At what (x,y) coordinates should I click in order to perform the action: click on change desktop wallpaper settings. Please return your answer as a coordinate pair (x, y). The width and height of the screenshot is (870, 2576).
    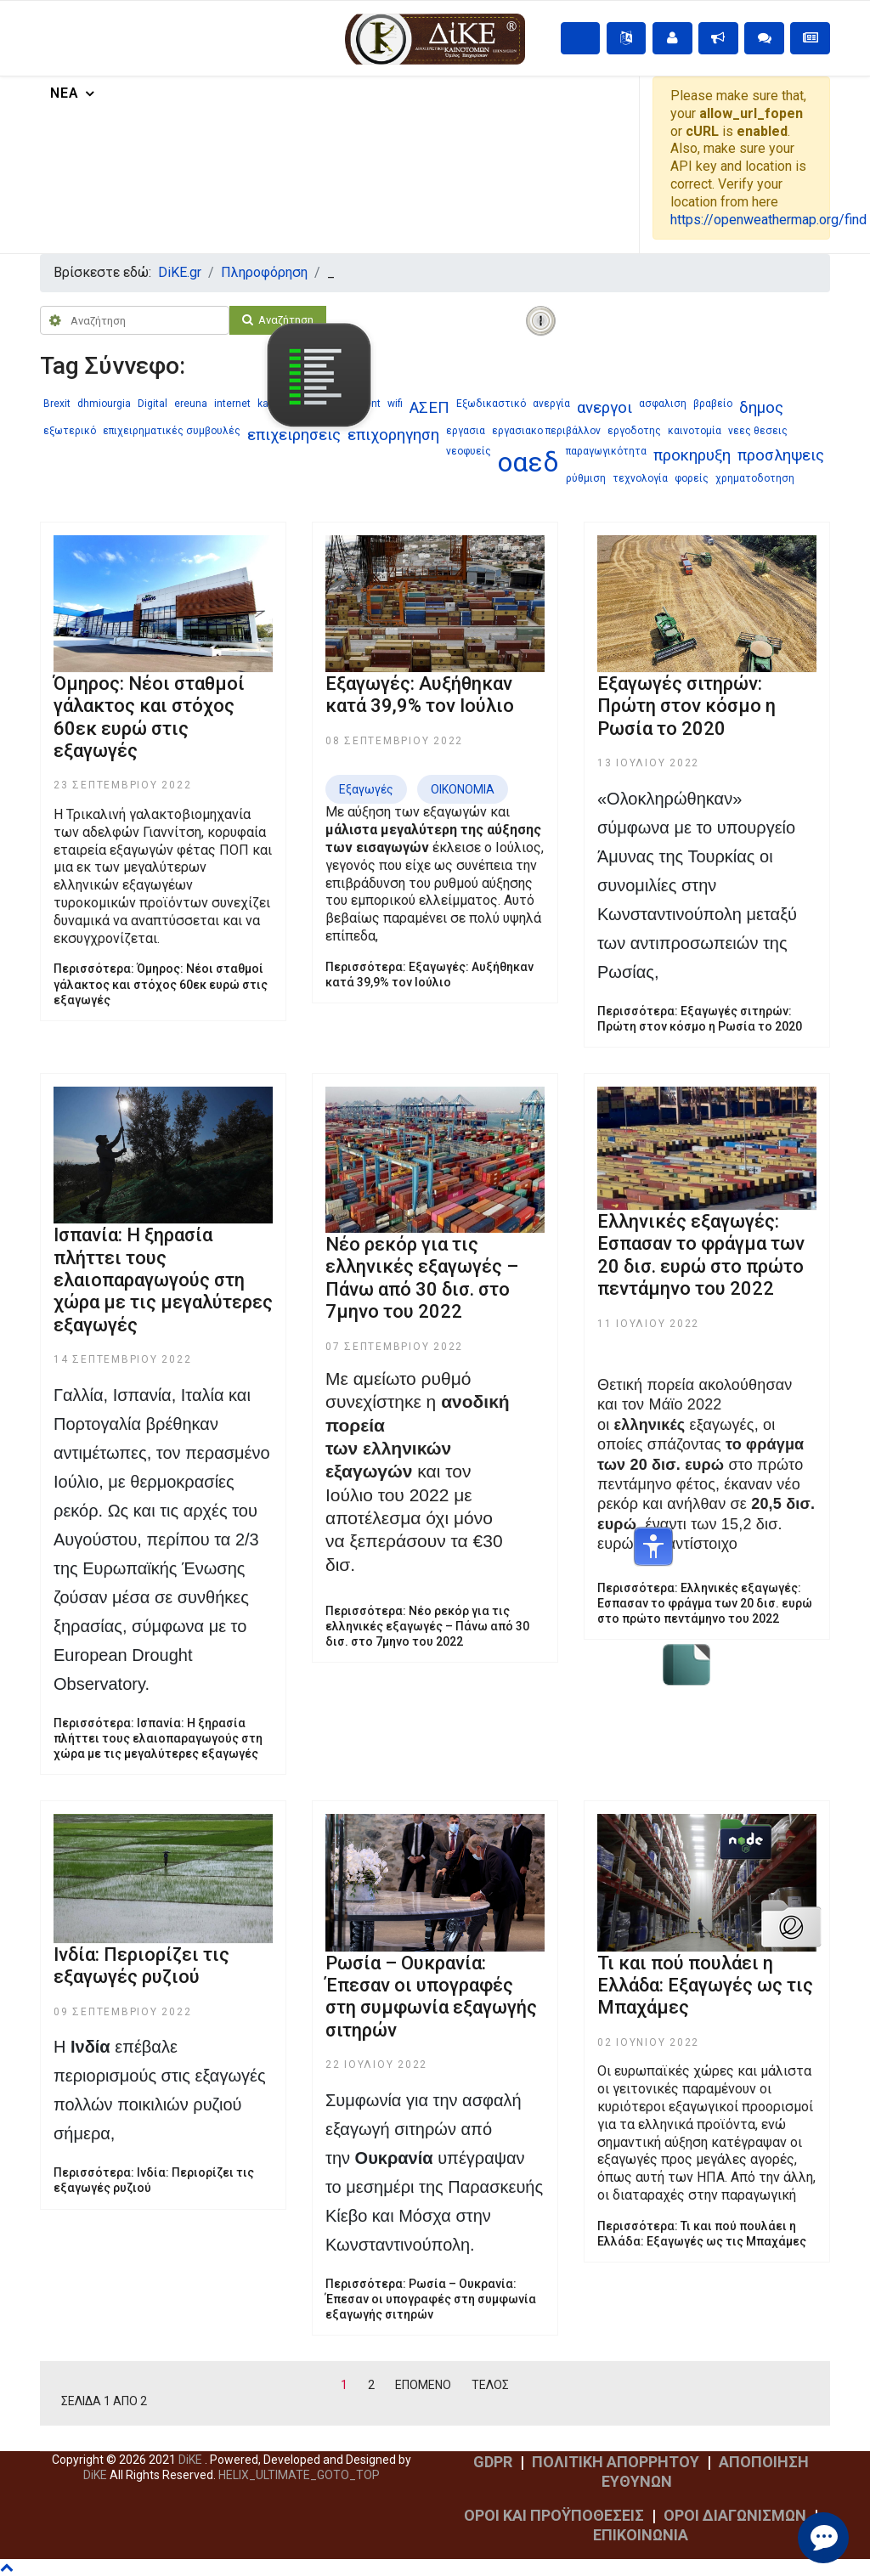
    Looking at the image, I should click on (686, 1664).